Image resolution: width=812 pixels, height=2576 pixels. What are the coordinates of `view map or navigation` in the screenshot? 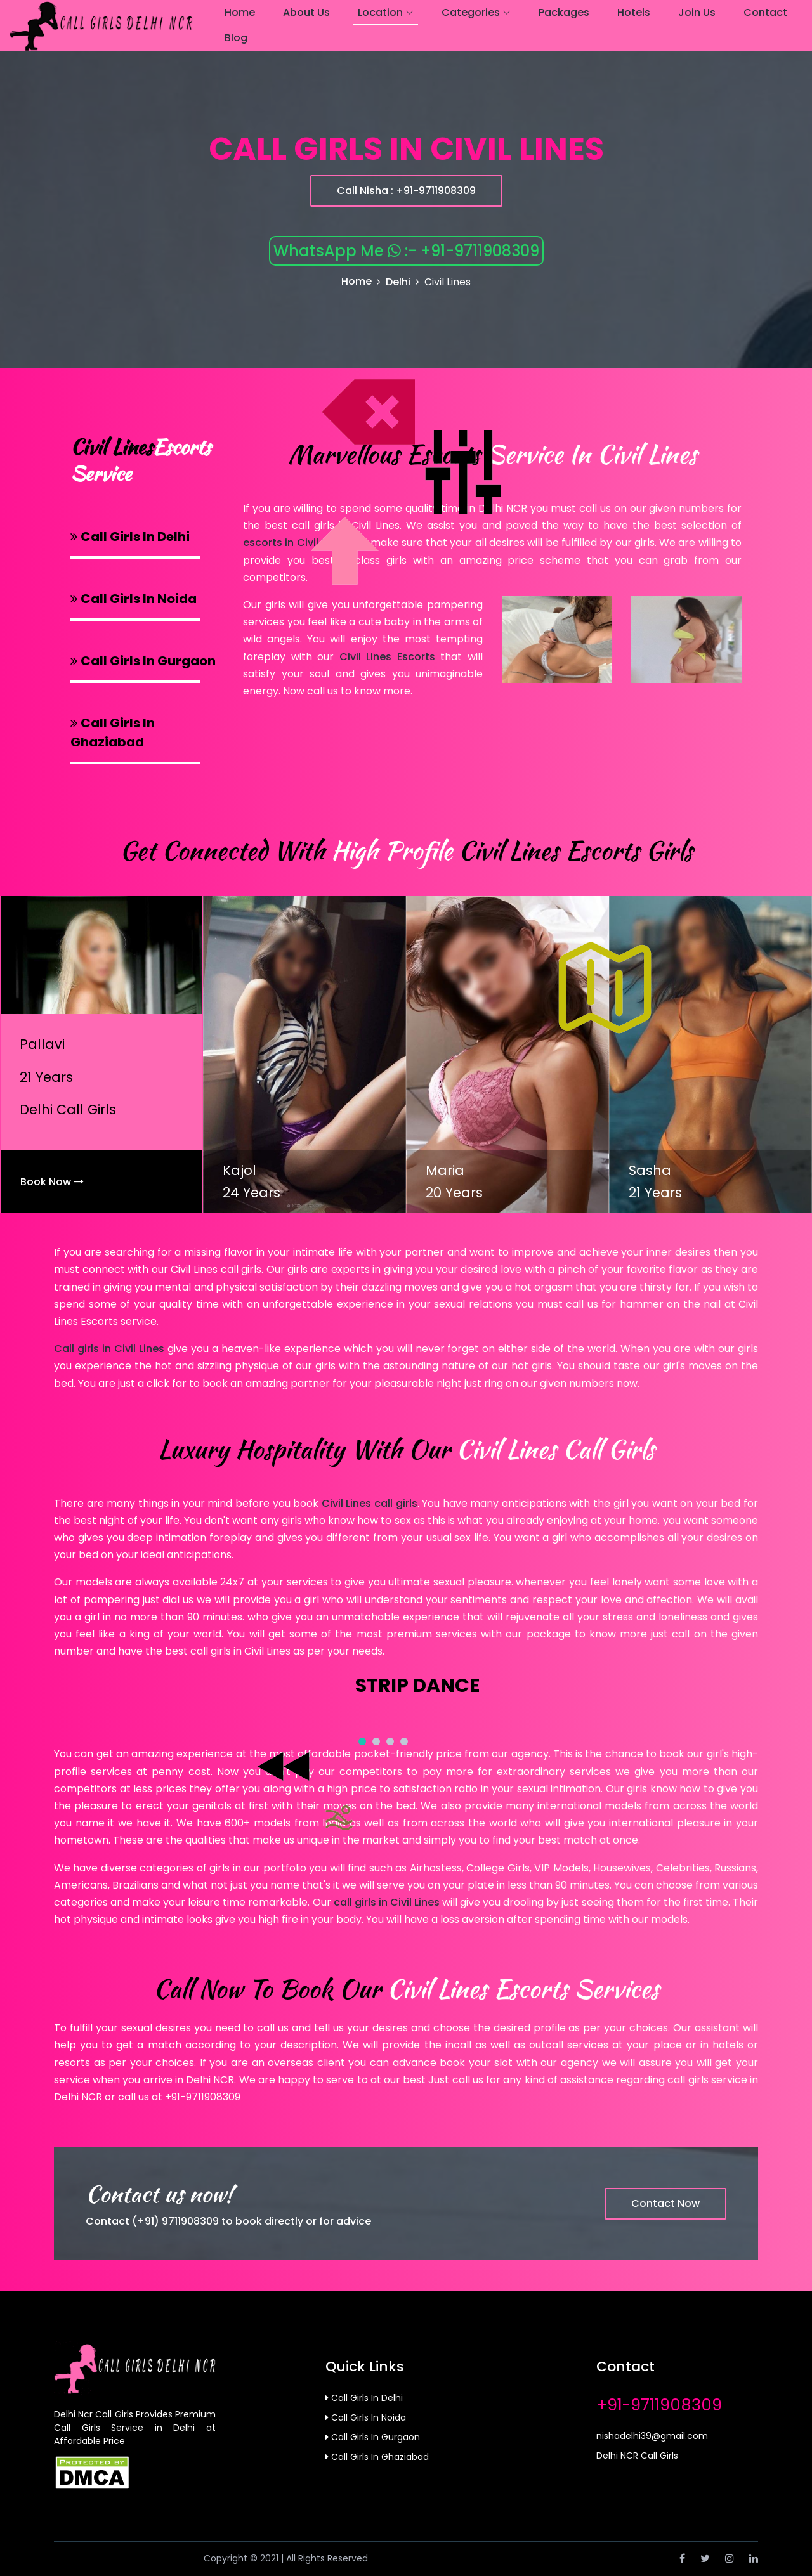 It's located at (605, 987).